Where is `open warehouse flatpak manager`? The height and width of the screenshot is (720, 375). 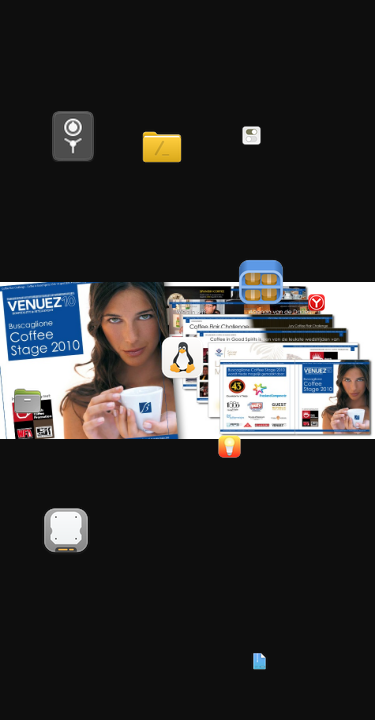 open warehouse flatpak manager is located at coordinates (261, 282).